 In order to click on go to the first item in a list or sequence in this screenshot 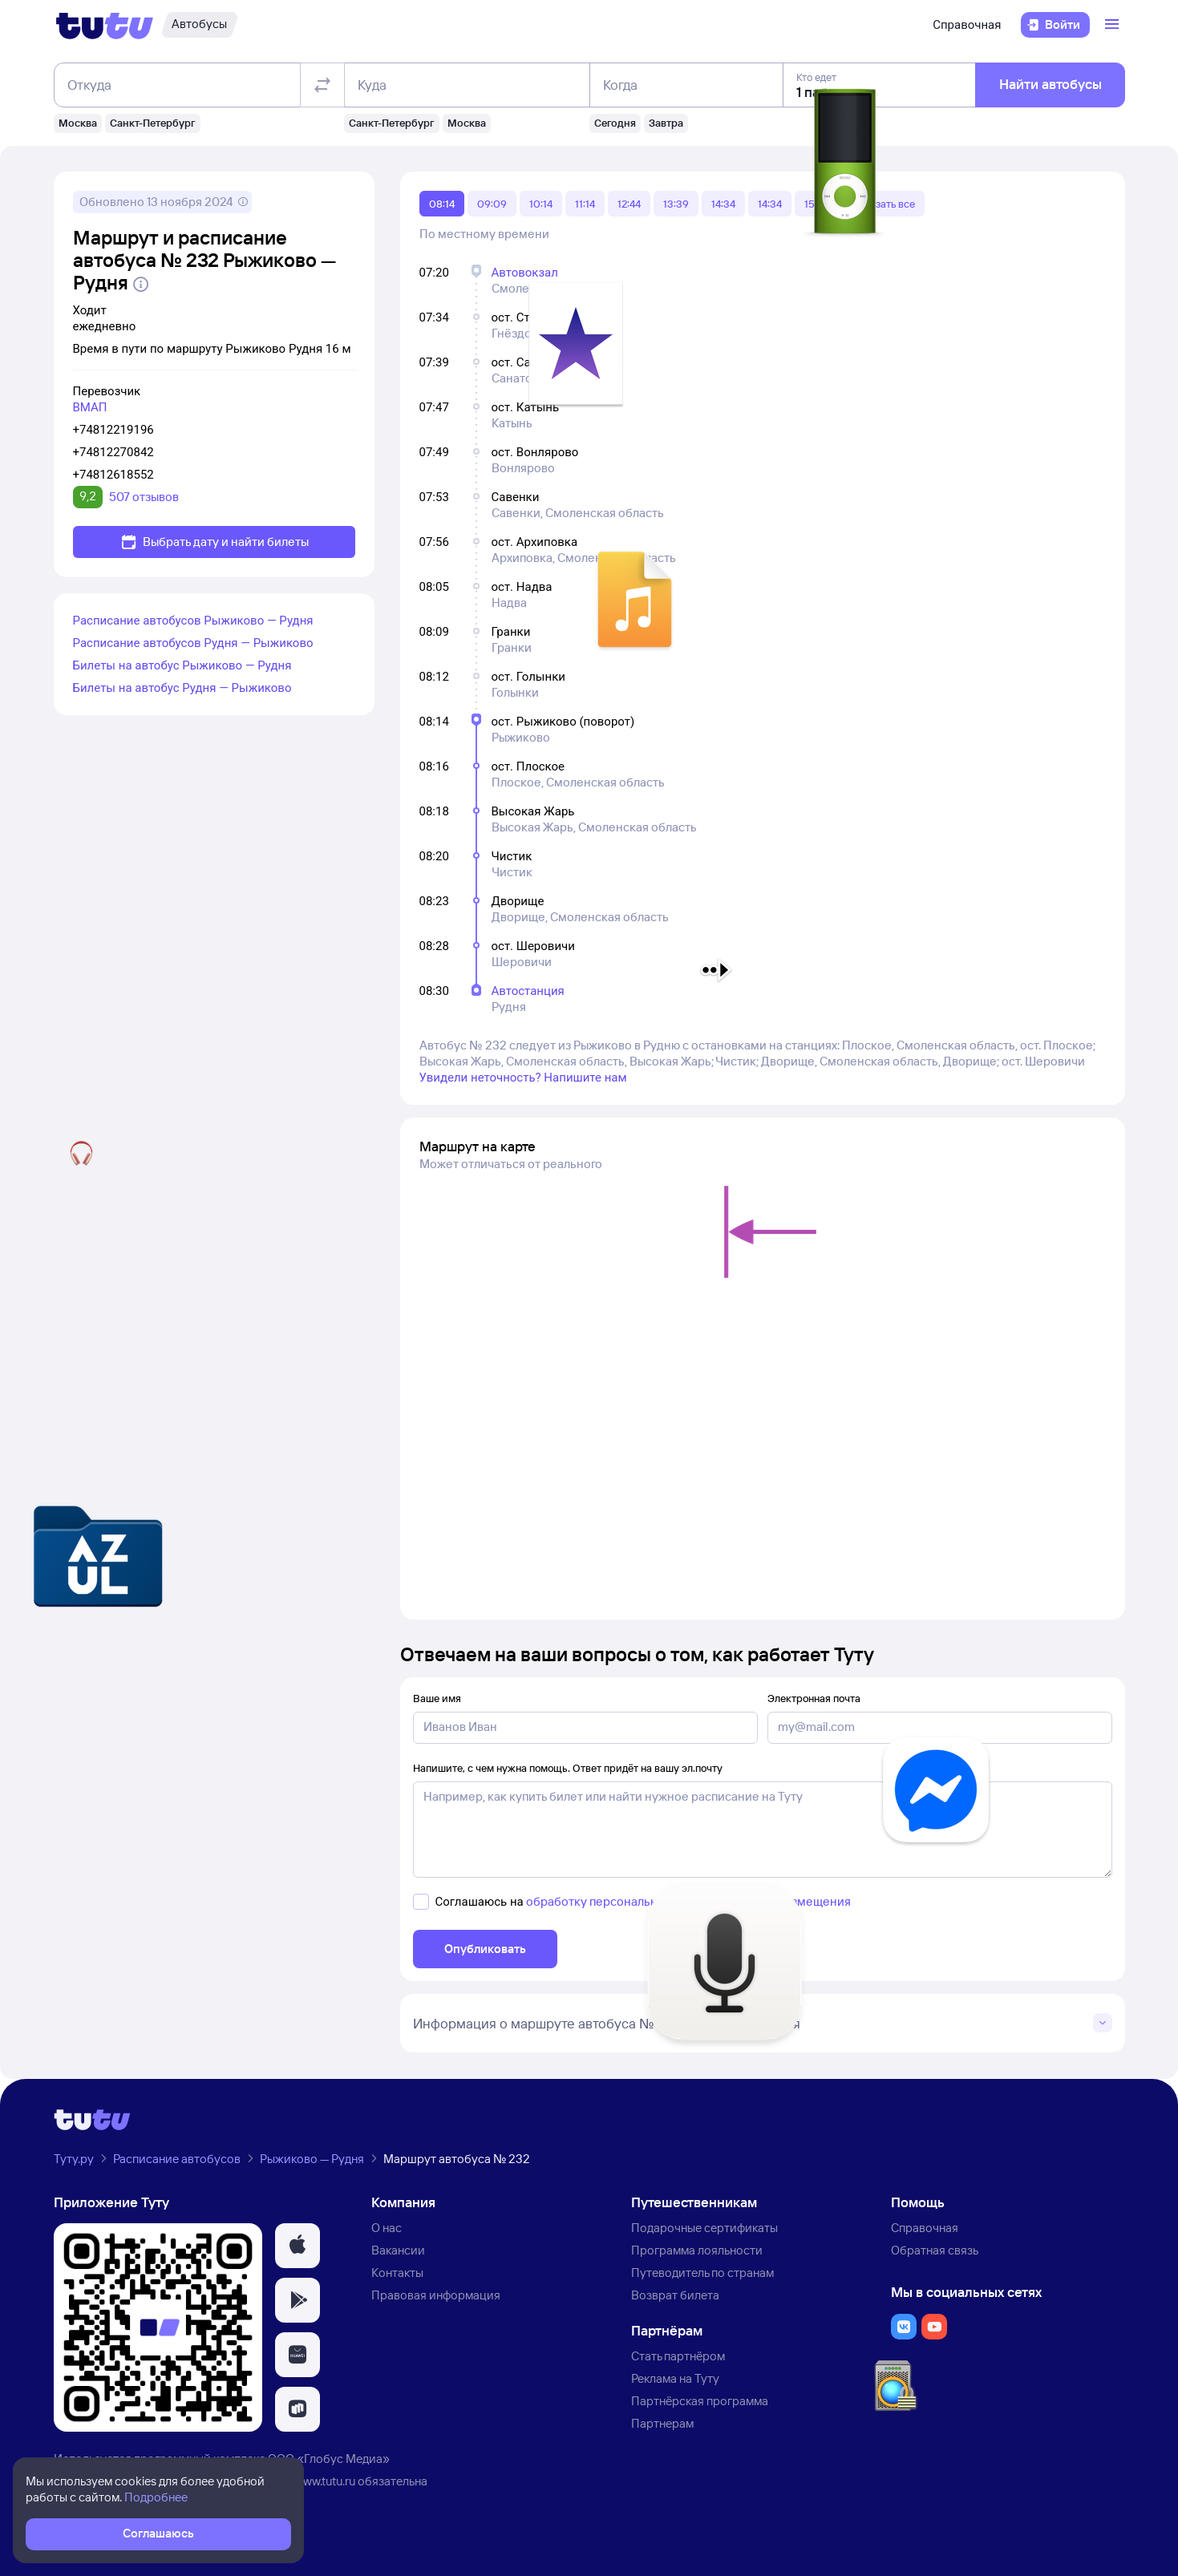, I will do `click(770, 1231)`.